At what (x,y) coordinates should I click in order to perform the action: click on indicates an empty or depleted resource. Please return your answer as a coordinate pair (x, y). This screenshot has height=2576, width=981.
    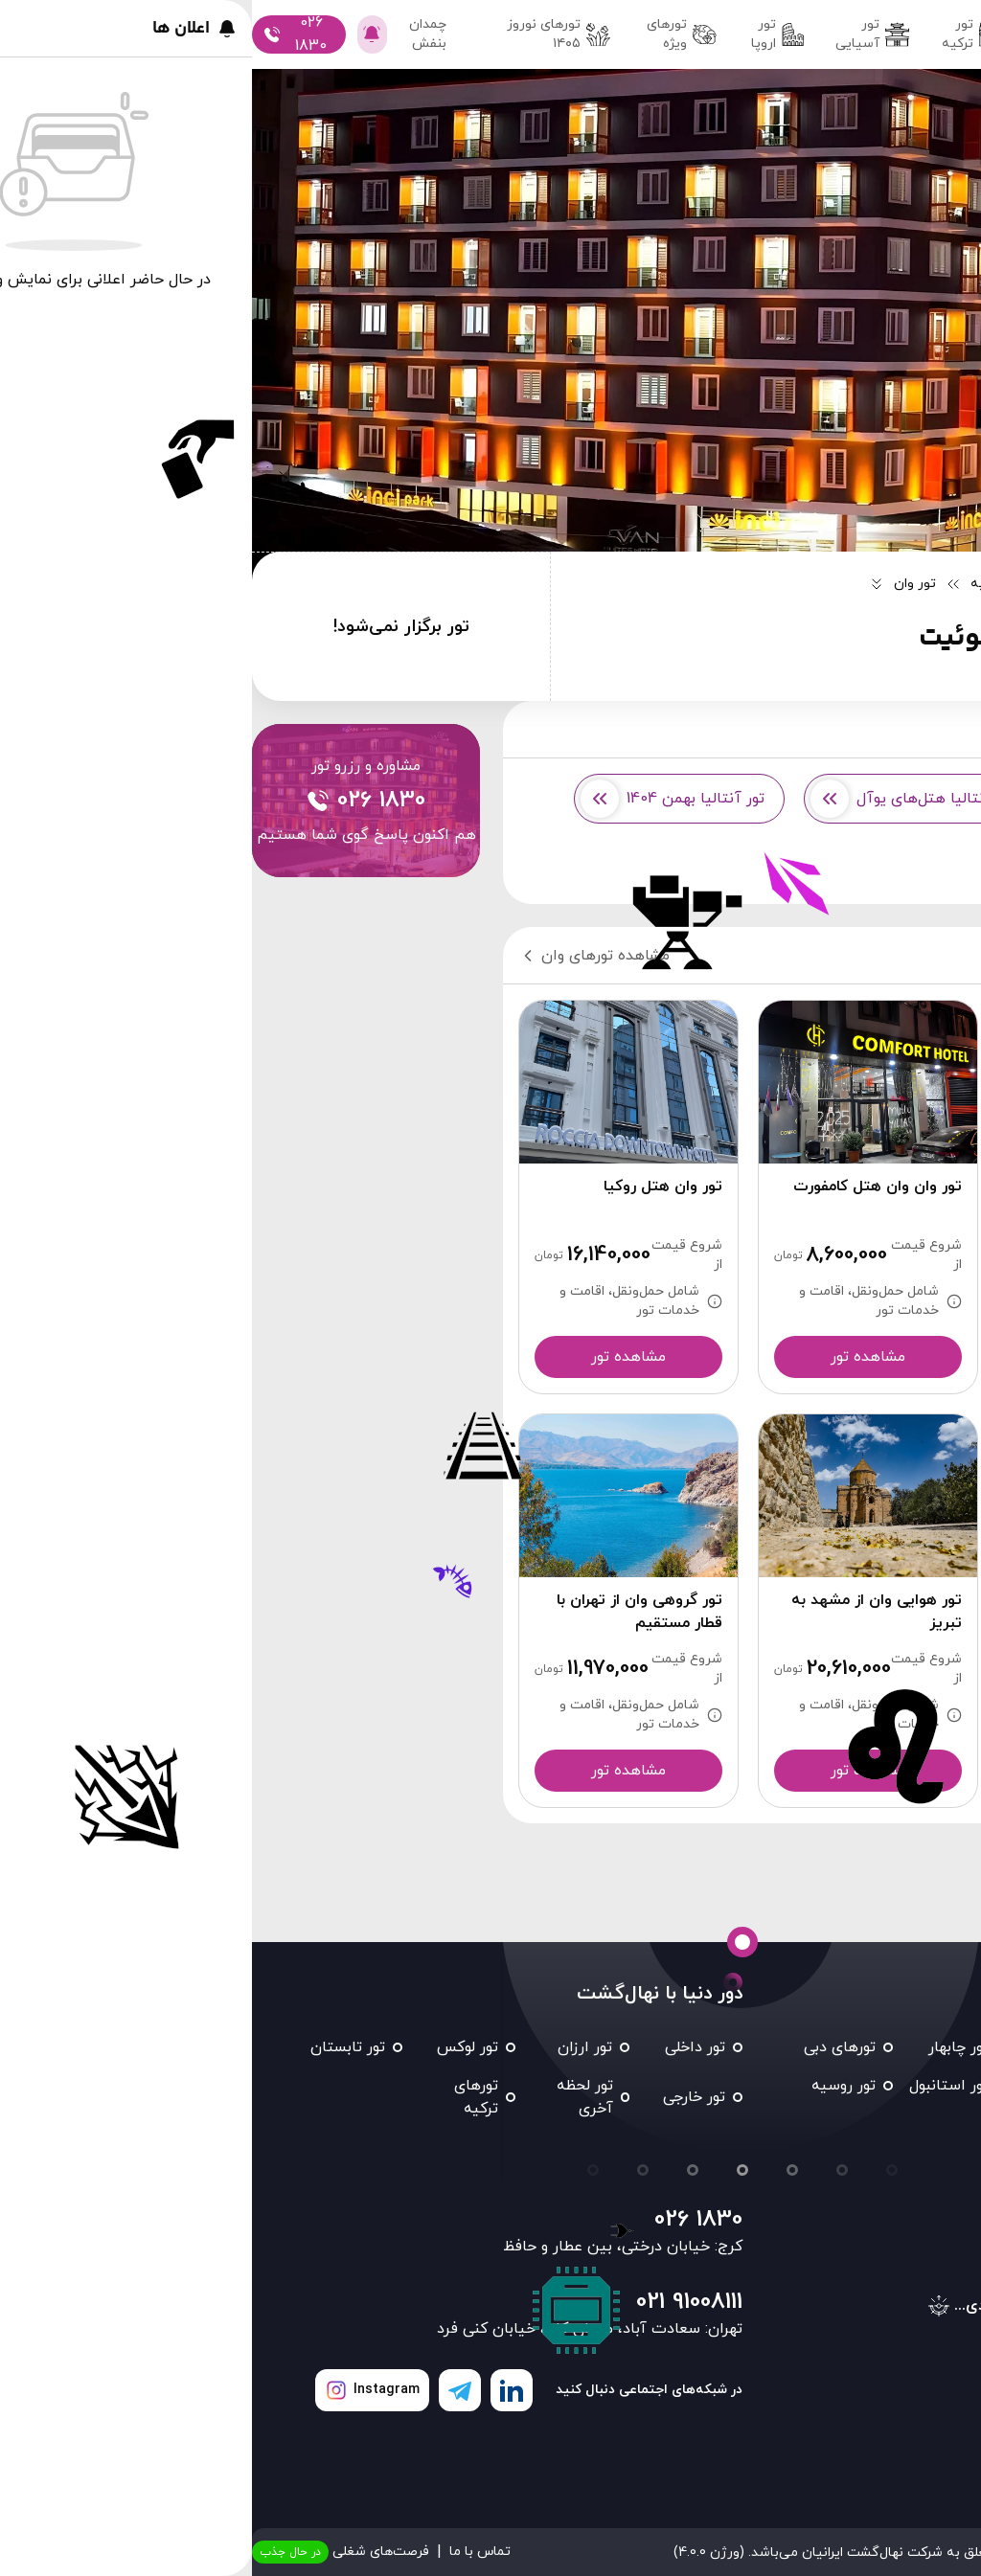
    Looking at the image, I should click on (452, 1581).